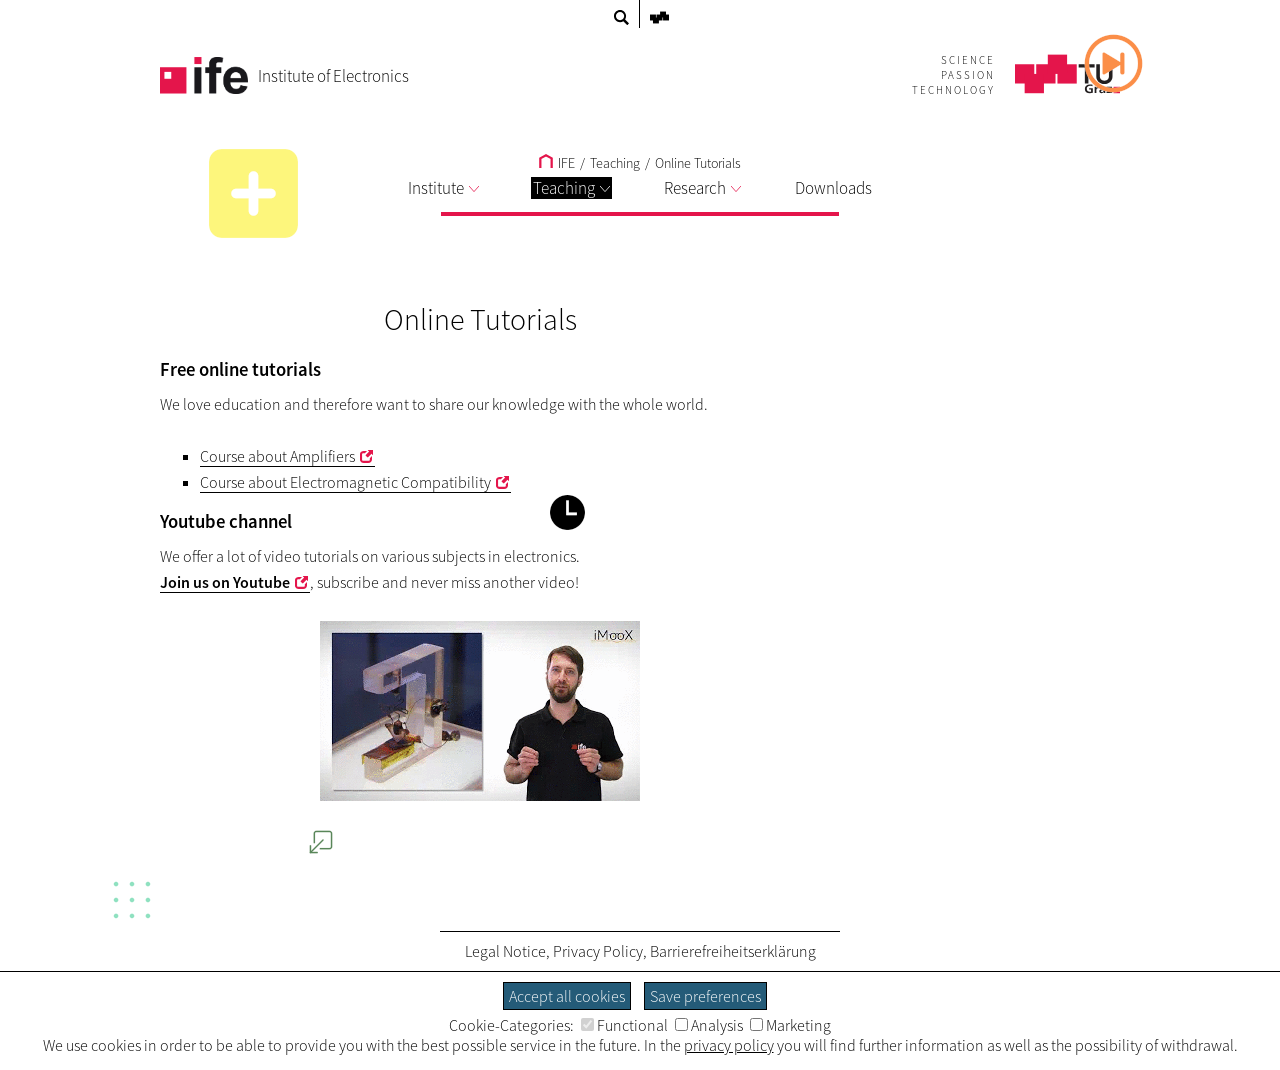 This screenshot has width=1280, height=1070. I want to click on add a new item, so click(253, 193).